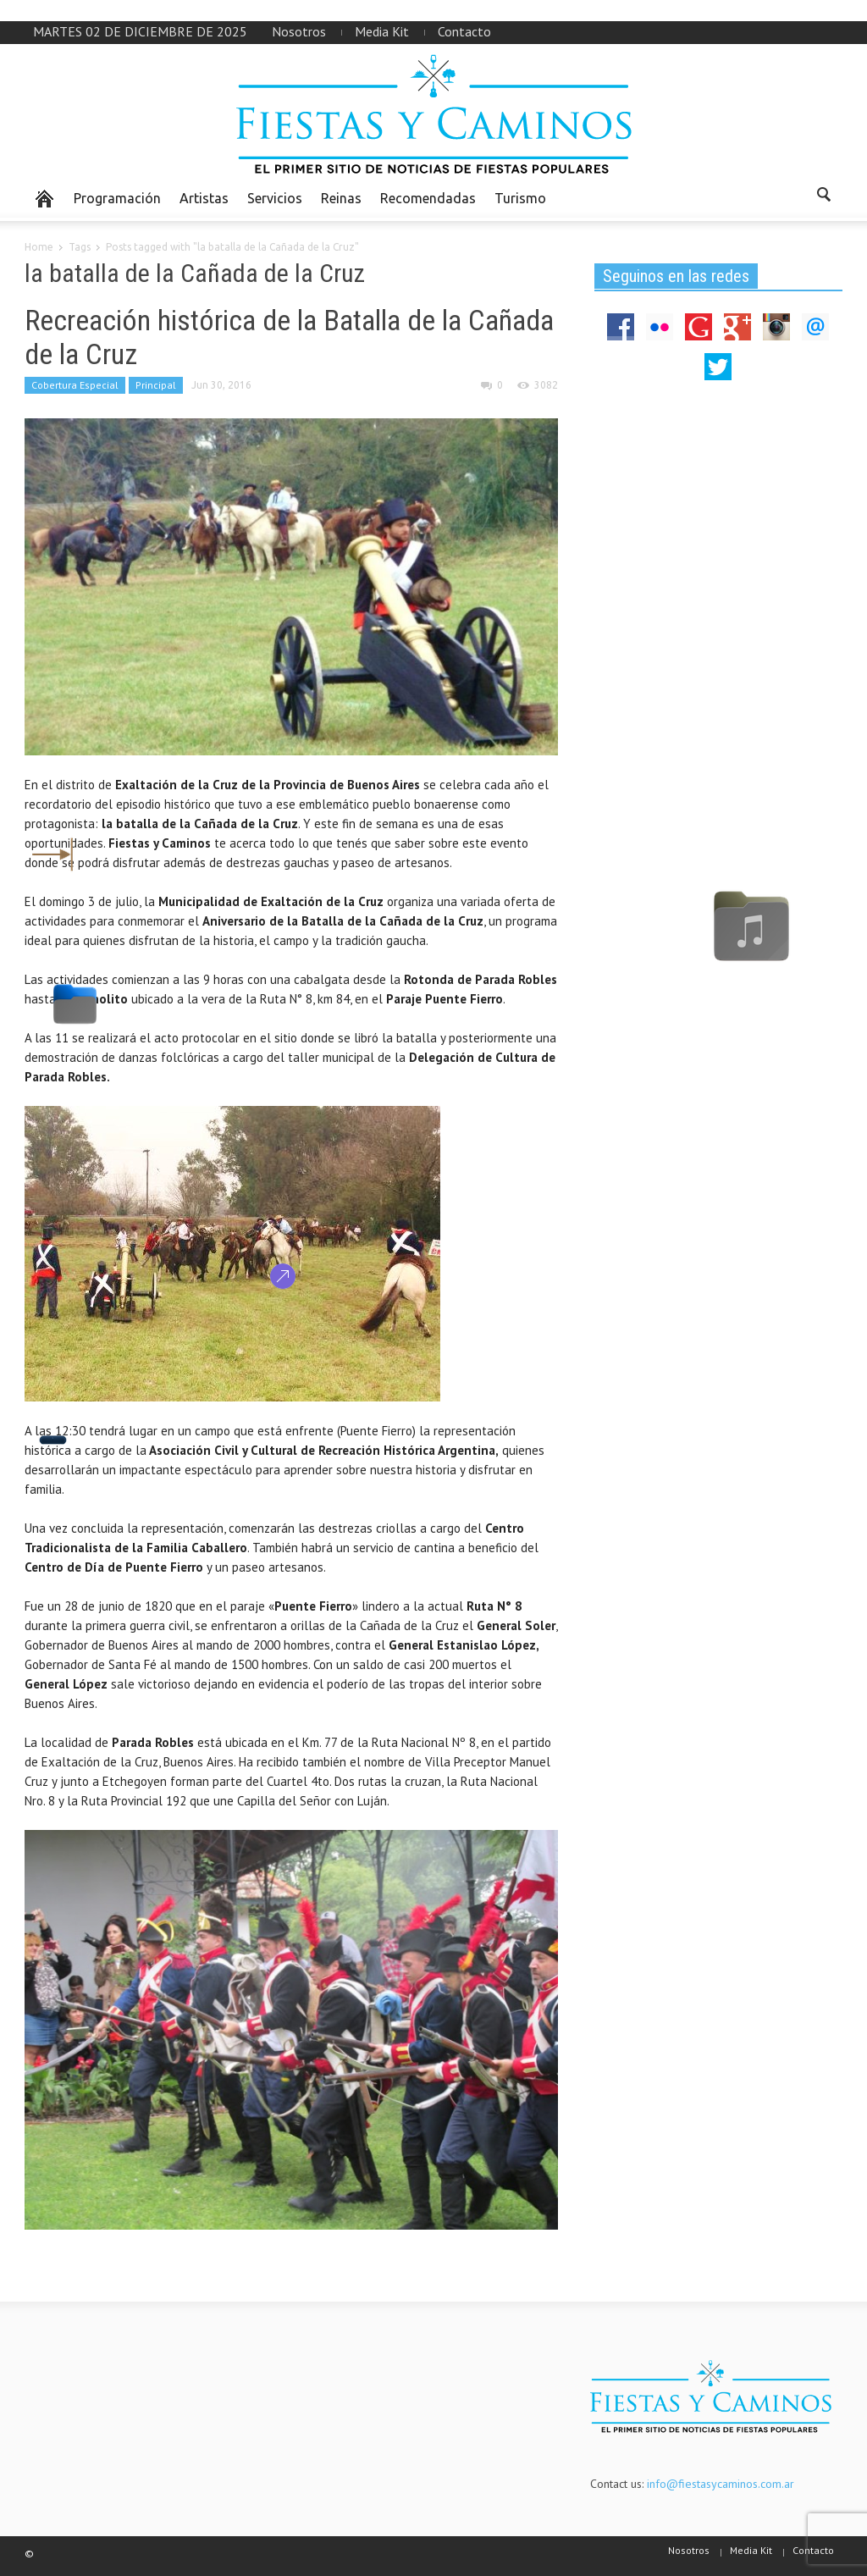 Image resolution: width=867 pixels, height=2576 pixels. What do you see at coordinates (75, 1003) in the screenshot?
I see `indicates a folder is ready to accept a dragged item` at bounding box center [75, 1003].